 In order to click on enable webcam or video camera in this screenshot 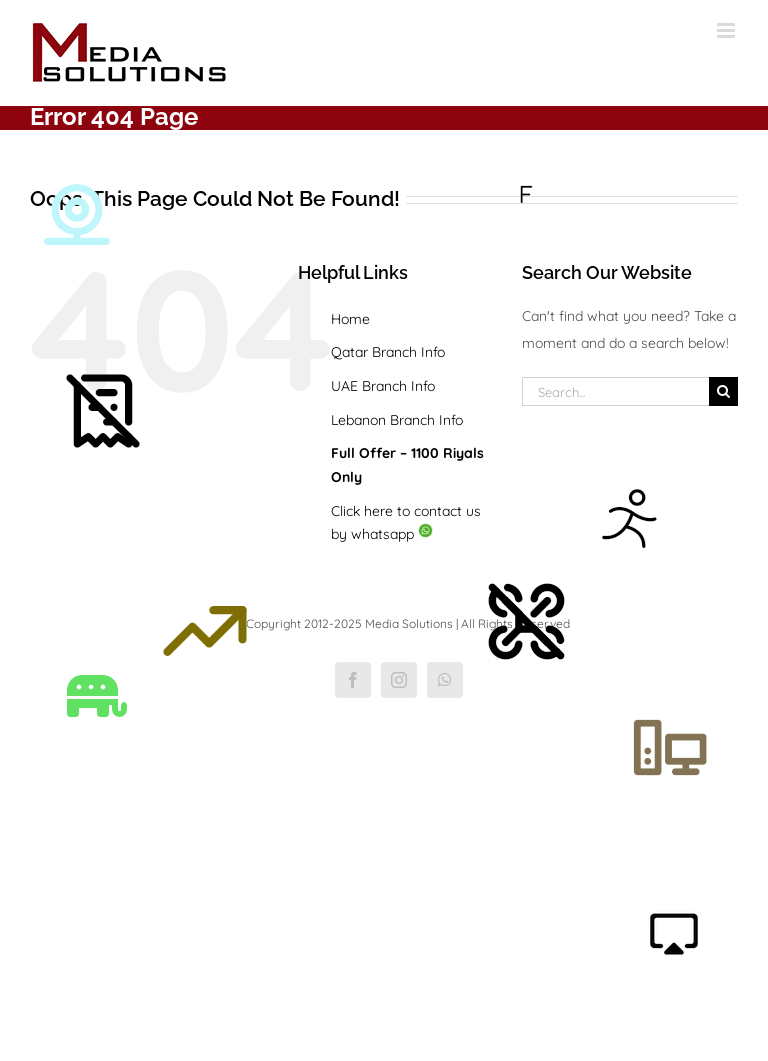, I will do `click(77, 217)`.